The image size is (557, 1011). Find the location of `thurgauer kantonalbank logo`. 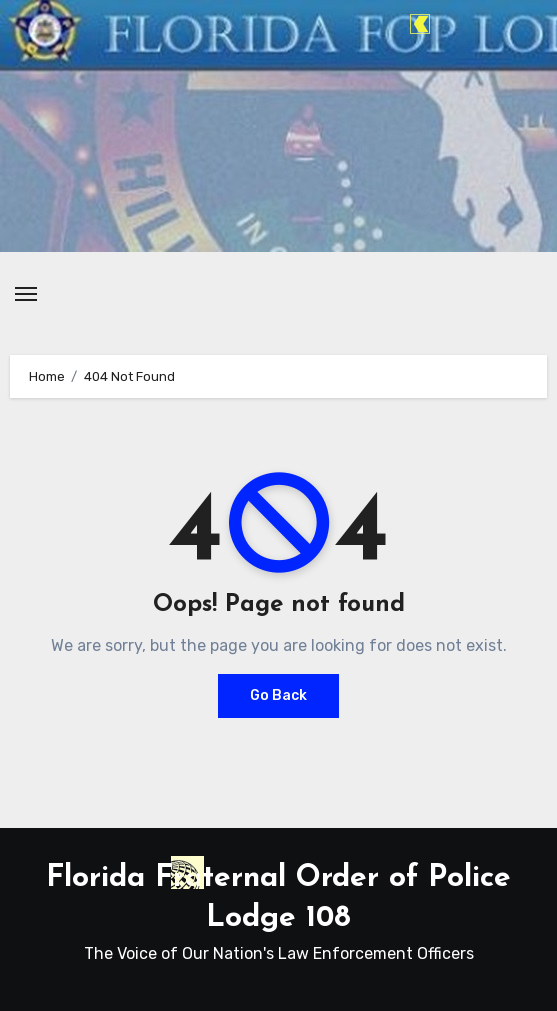

thurgauer kantonalbank logo is located at coordinates (420, 24).